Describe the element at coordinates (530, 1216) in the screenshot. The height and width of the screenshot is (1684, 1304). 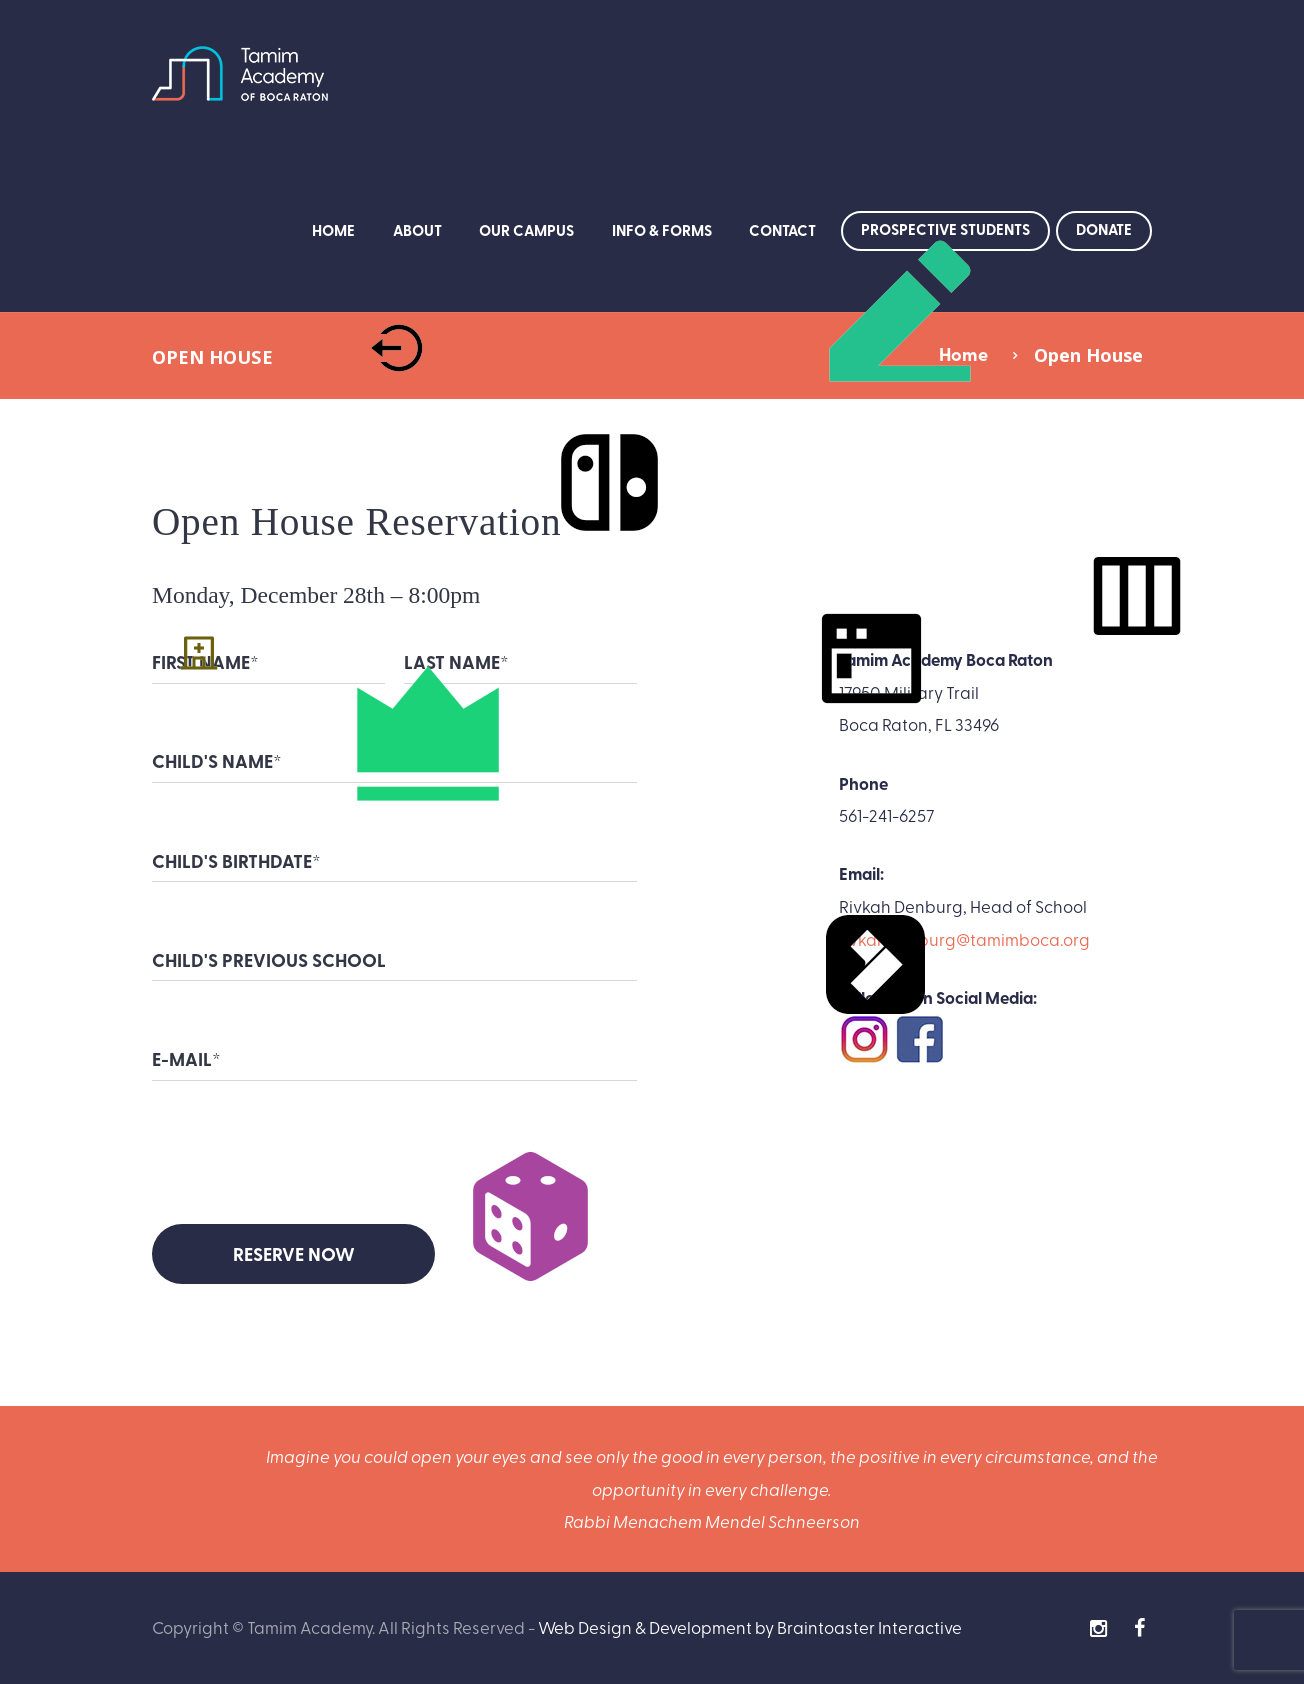
I see `randomize or shuffle content` at that location.